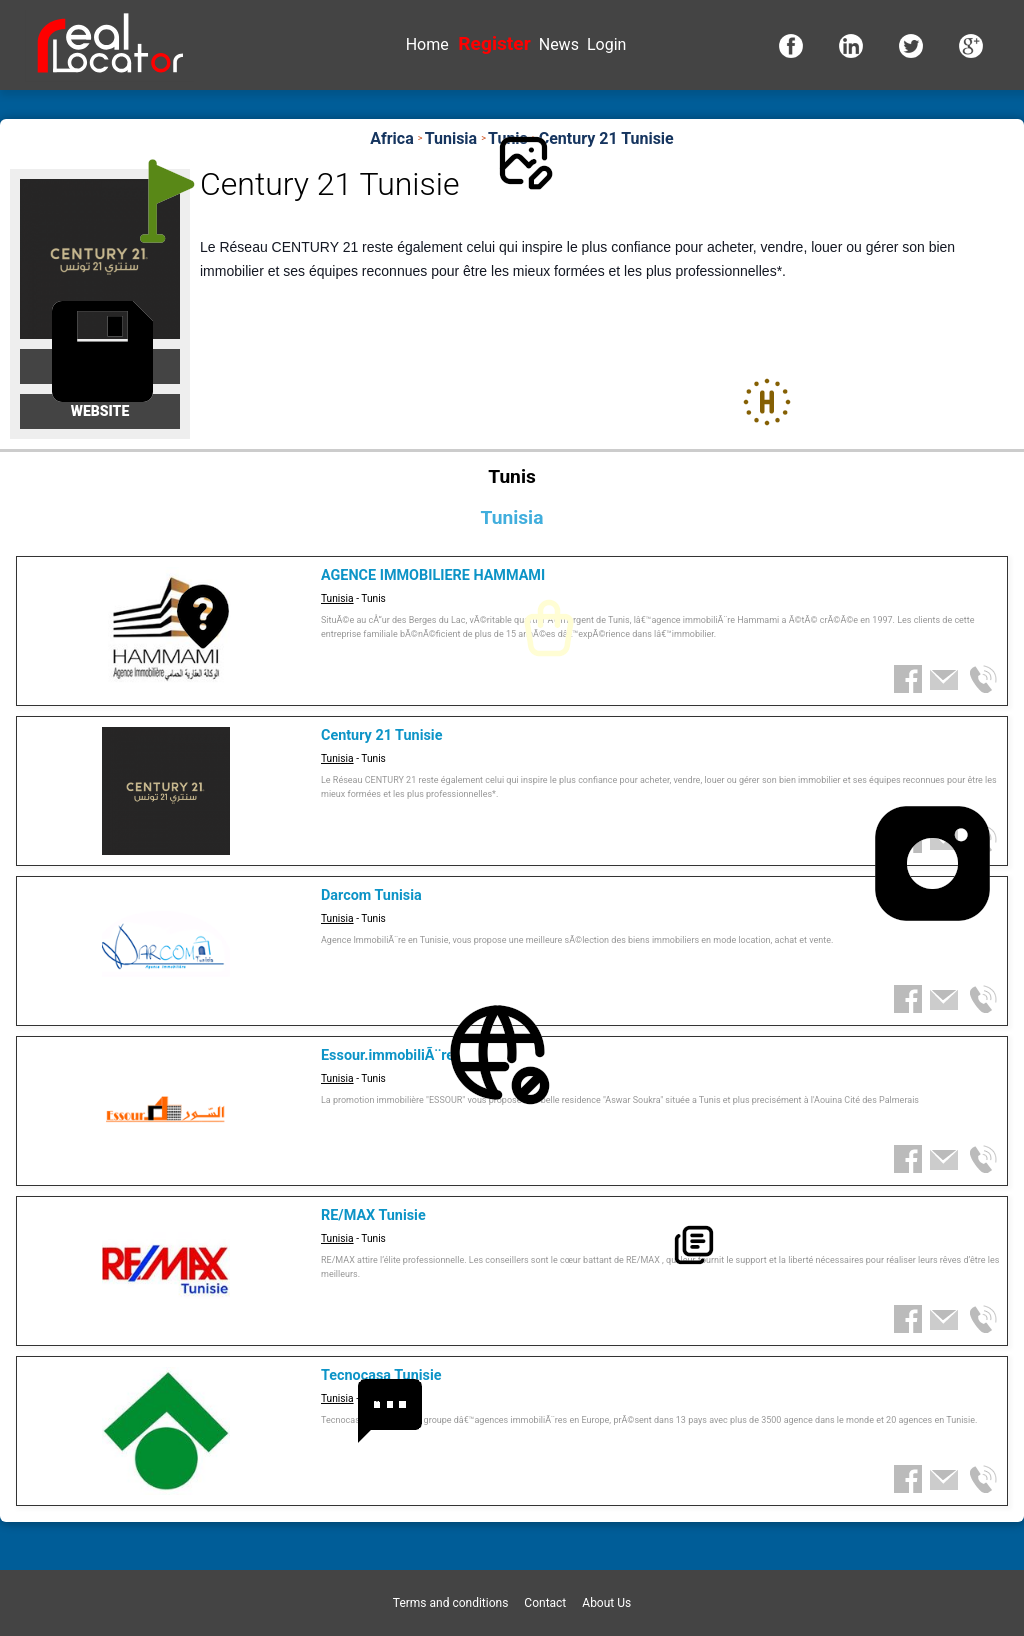 The height and width of the screenshot is (1636, 1024). Describe the element at coordinates (497, 1052) in the screenshot. I see `disable internet access` at that location.